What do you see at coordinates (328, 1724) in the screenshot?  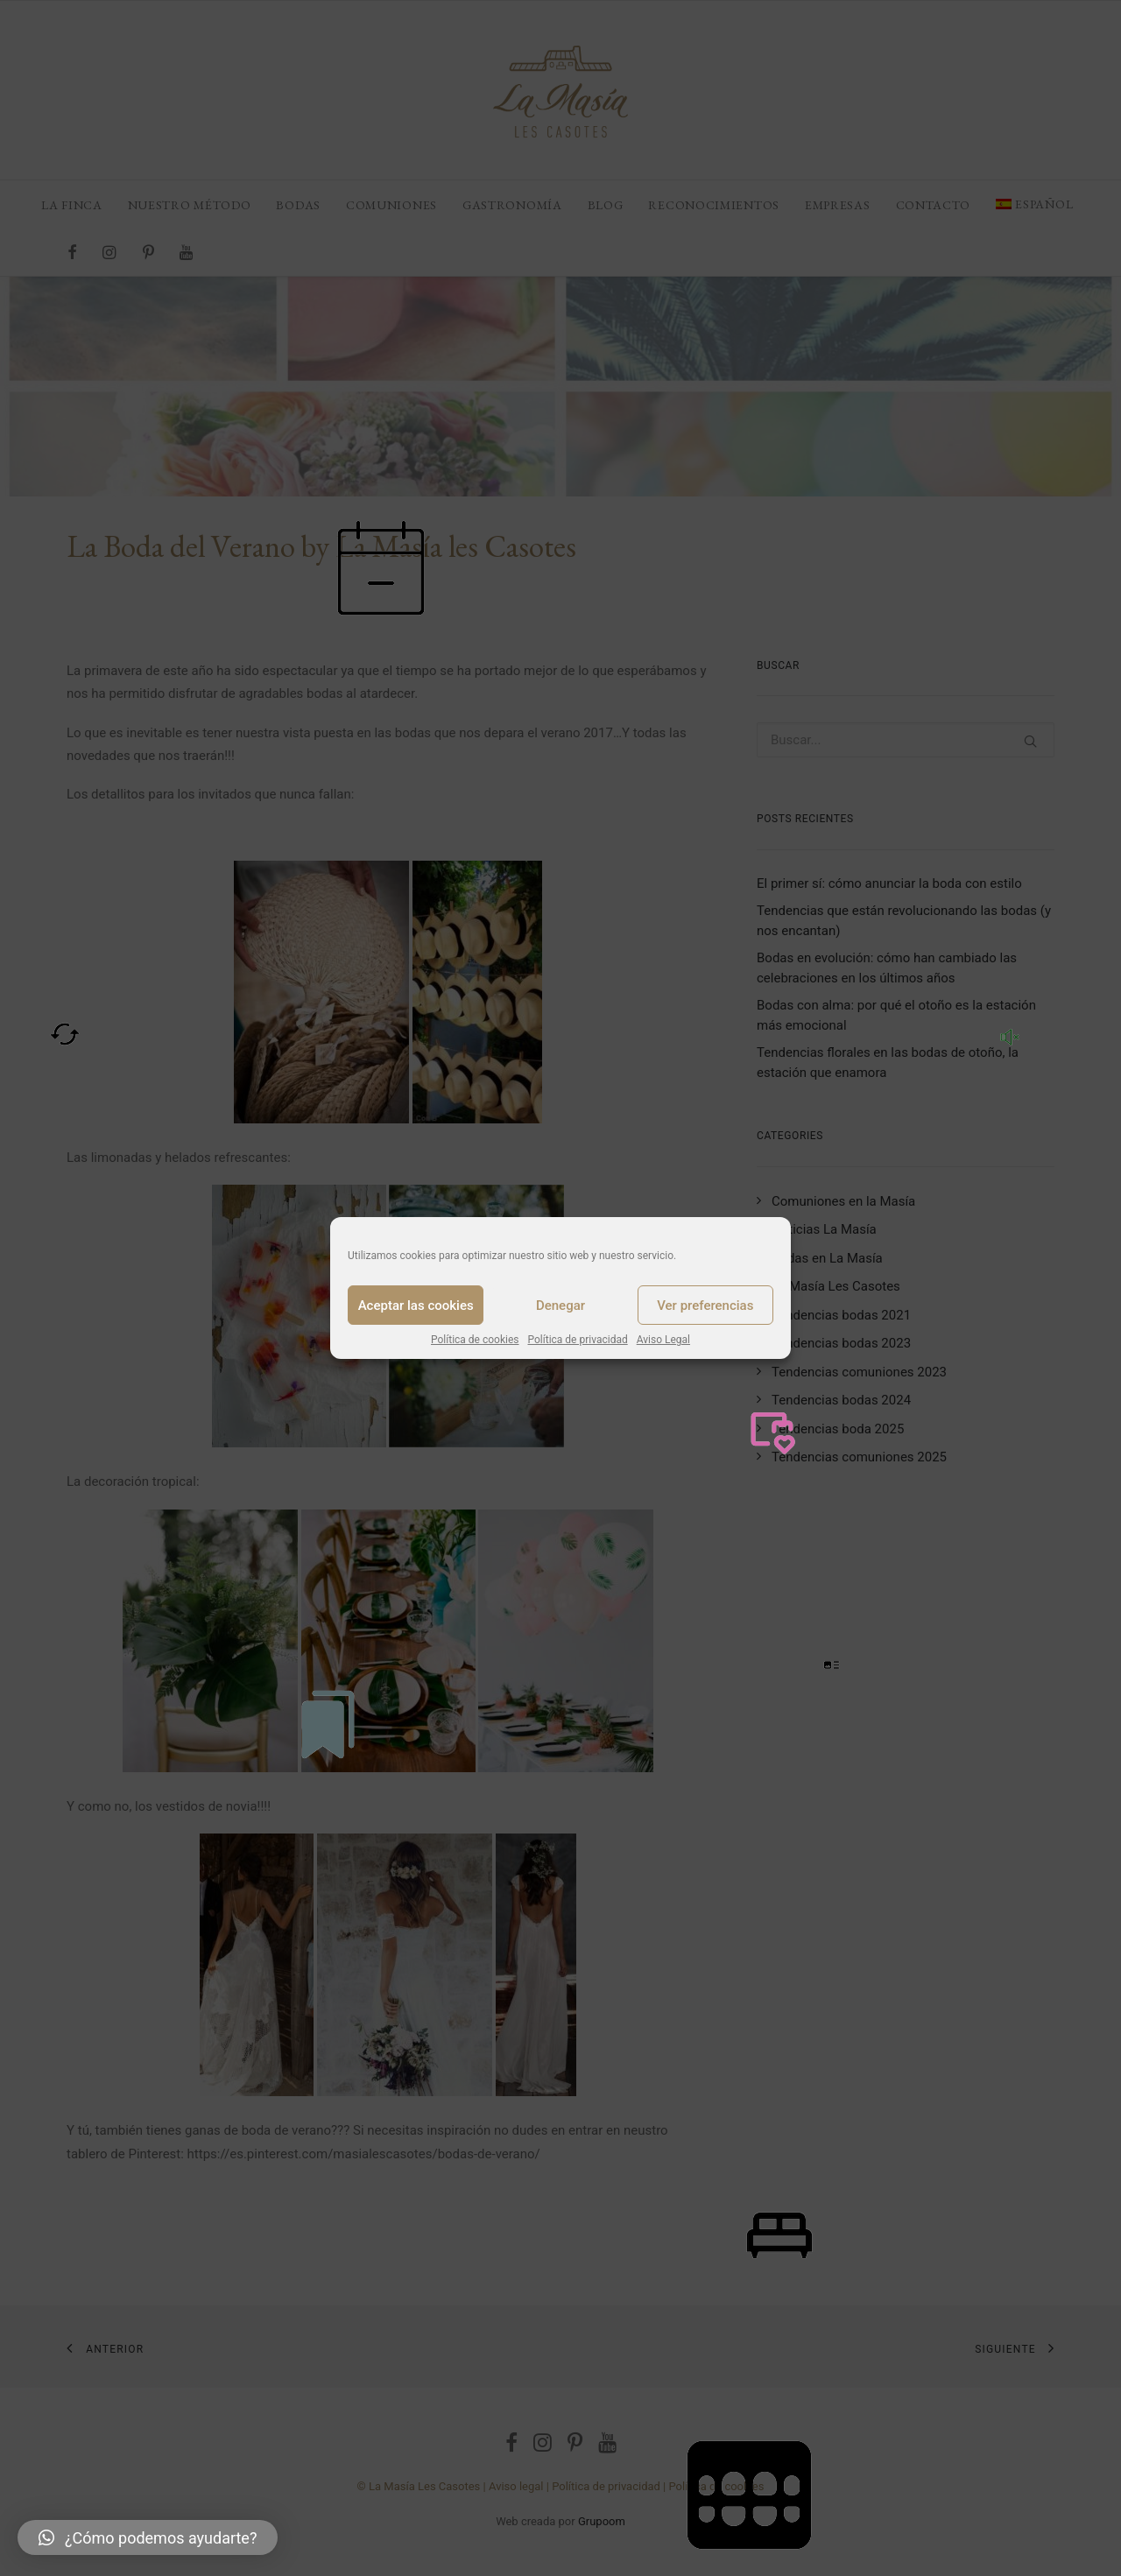 I see `view your saved bookmarks` at bounding box center [328, 1724].